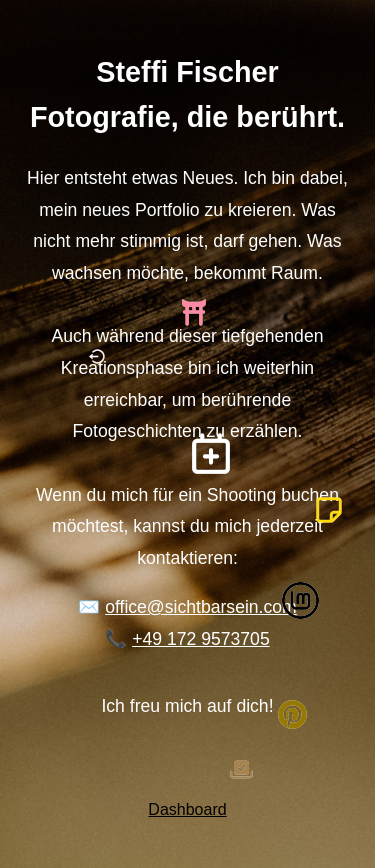 This screenshot has height=868, width=375. What do you see at coordinates (329, 510) in the screenshot?
I see `create a new sticky note` at bounding box center [329, 510].